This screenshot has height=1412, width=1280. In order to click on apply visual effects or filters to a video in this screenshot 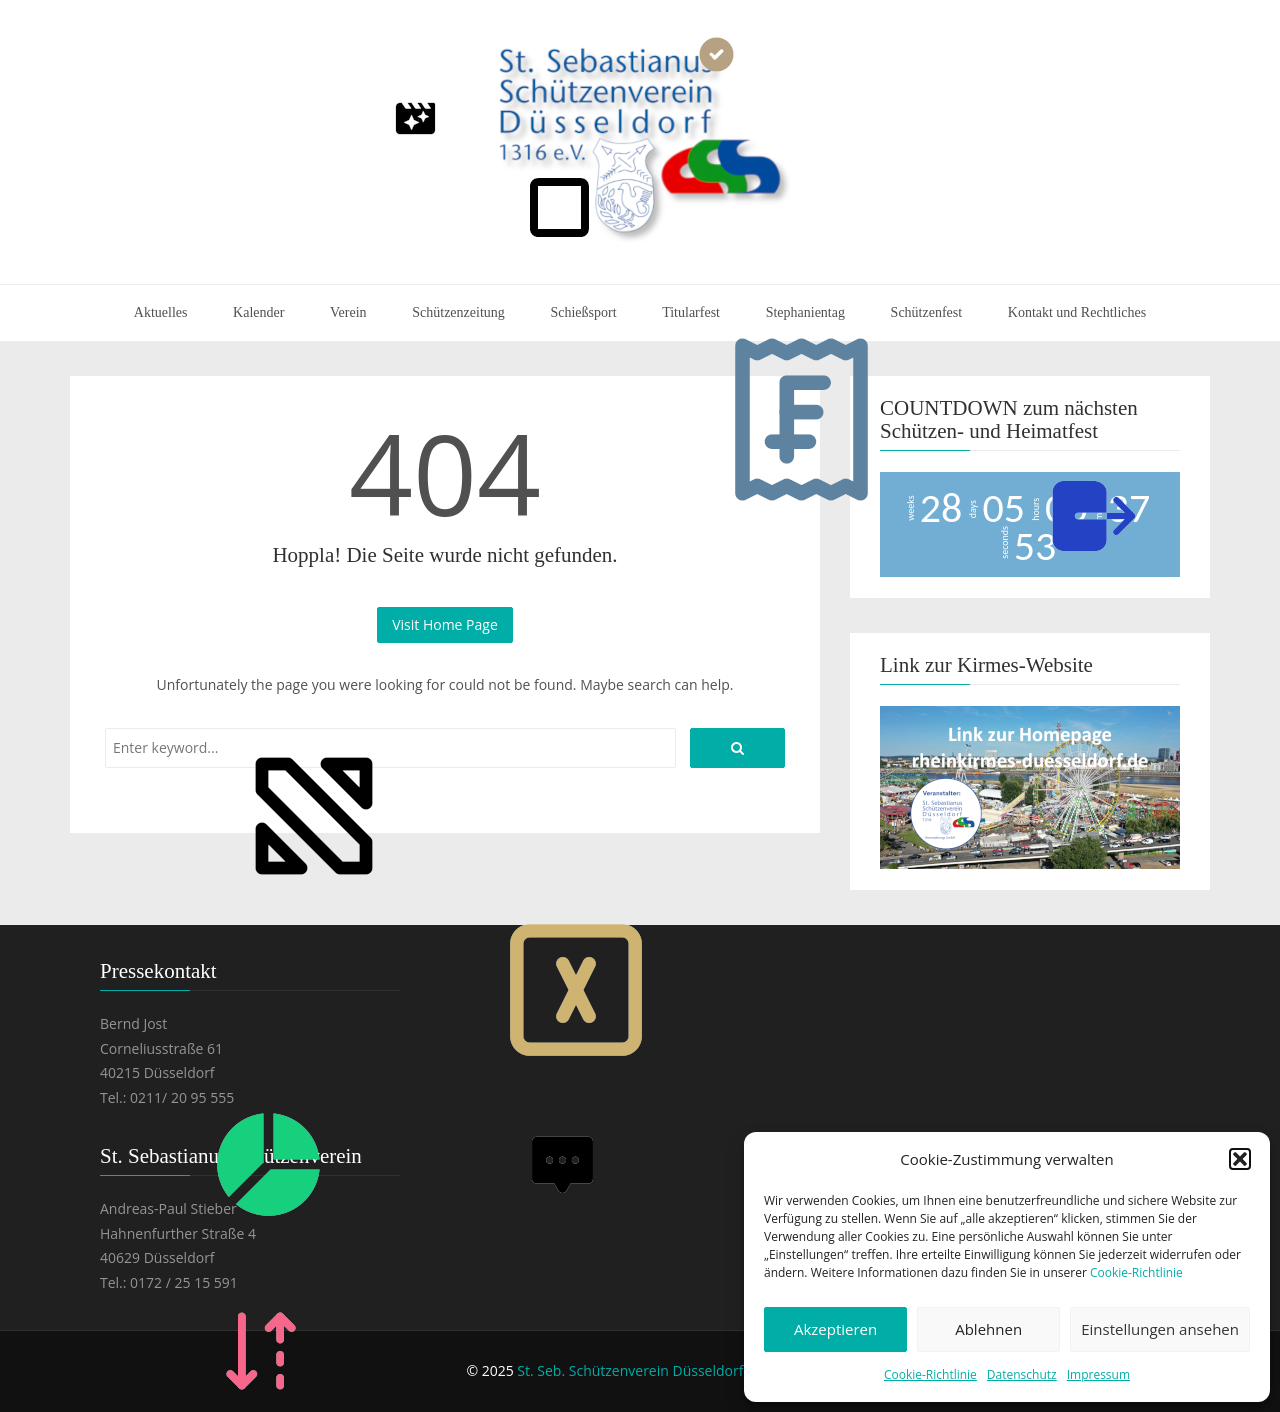, I will do `click(415, 118)`.